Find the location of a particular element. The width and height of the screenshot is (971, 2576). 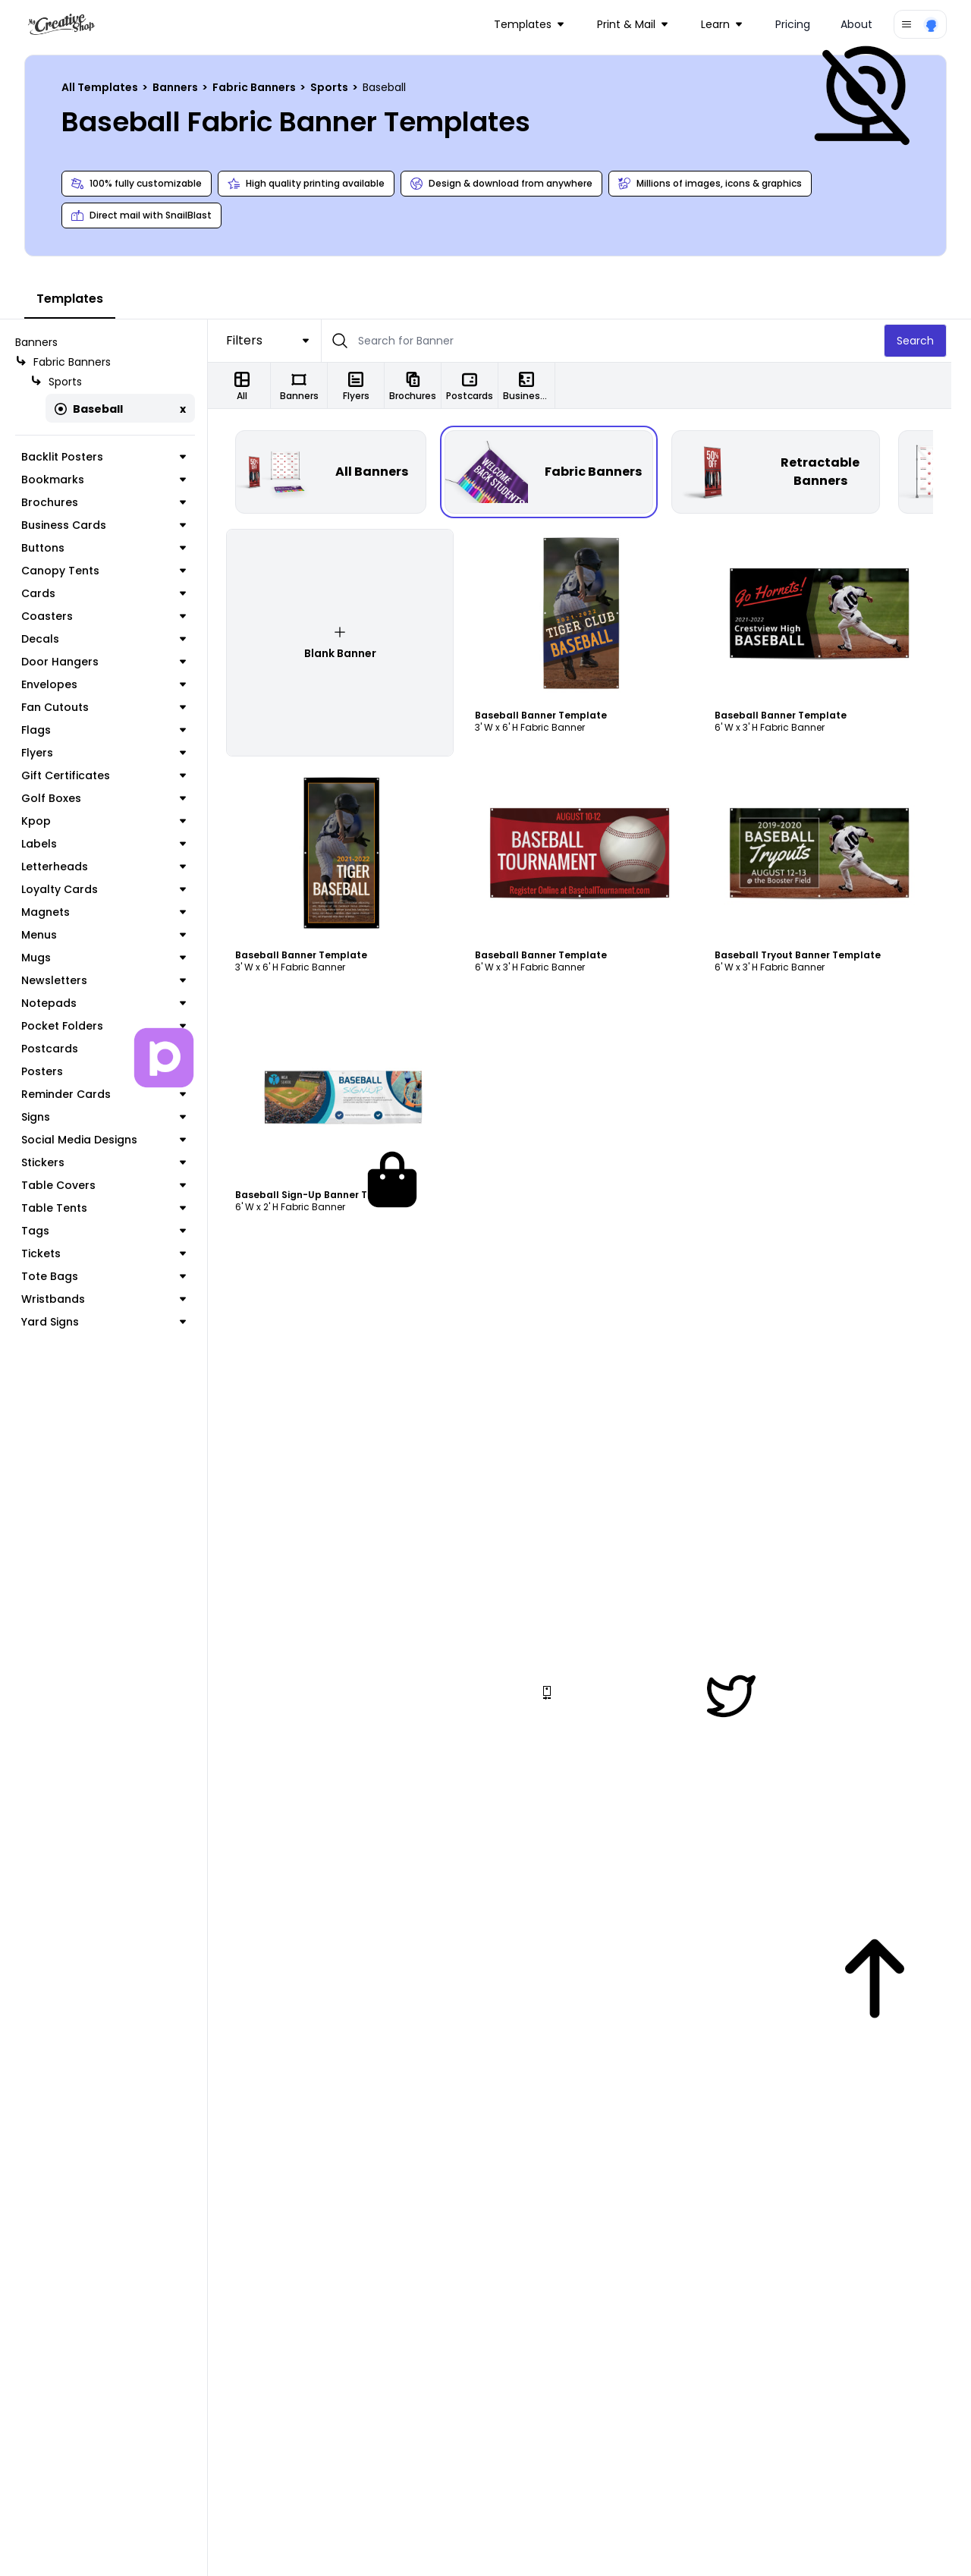

open twitter is located at coordinates (731, 1695).